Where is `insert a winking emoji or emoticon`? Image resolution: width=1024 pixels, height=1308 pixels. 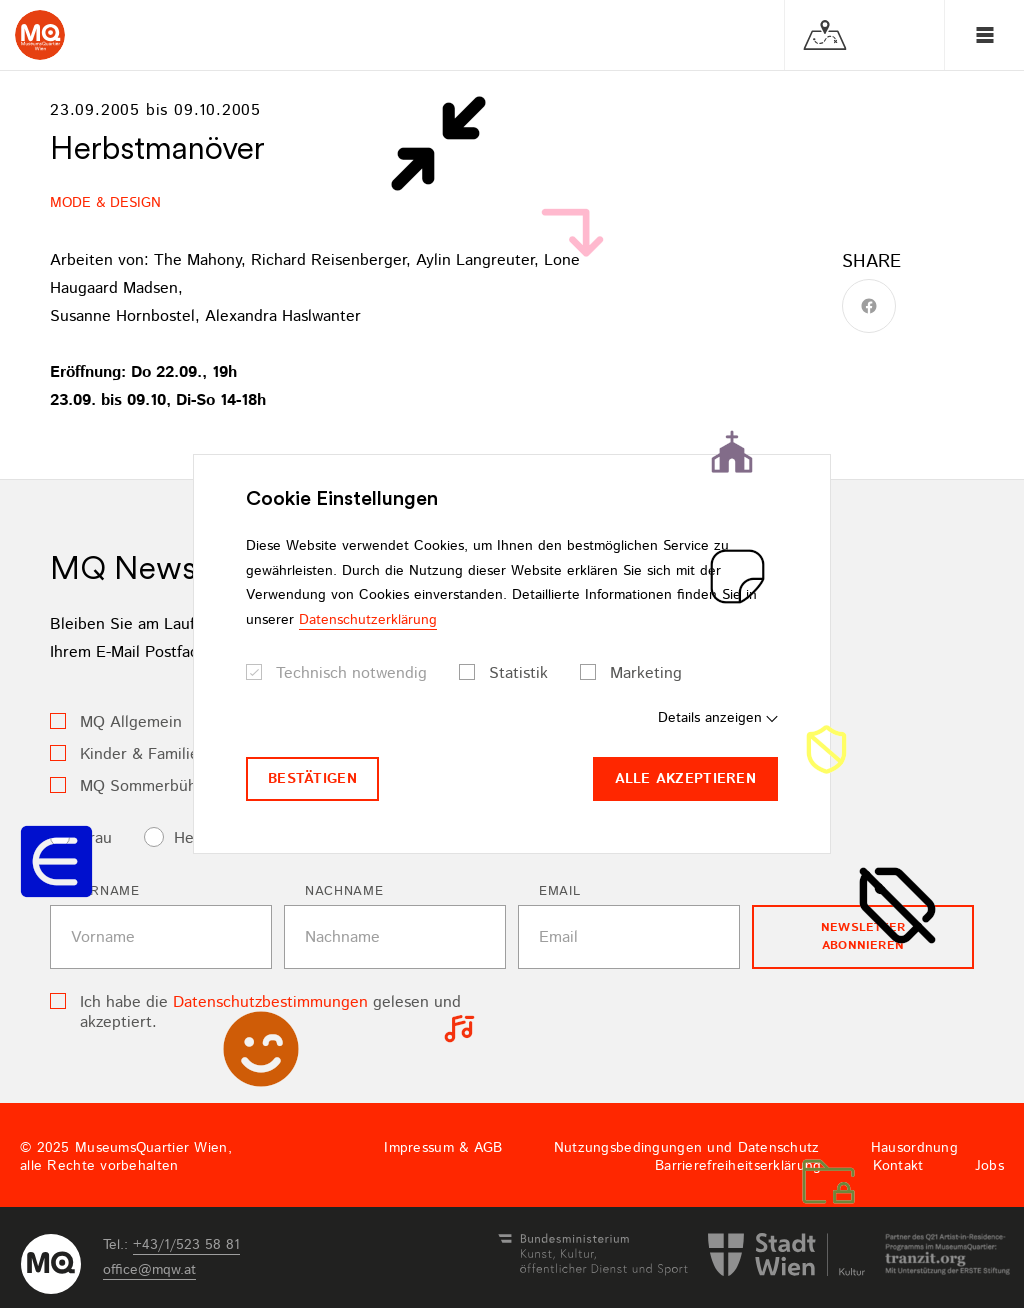 insert a winking emoji or emoticon is located at coordinates (261, 1049).